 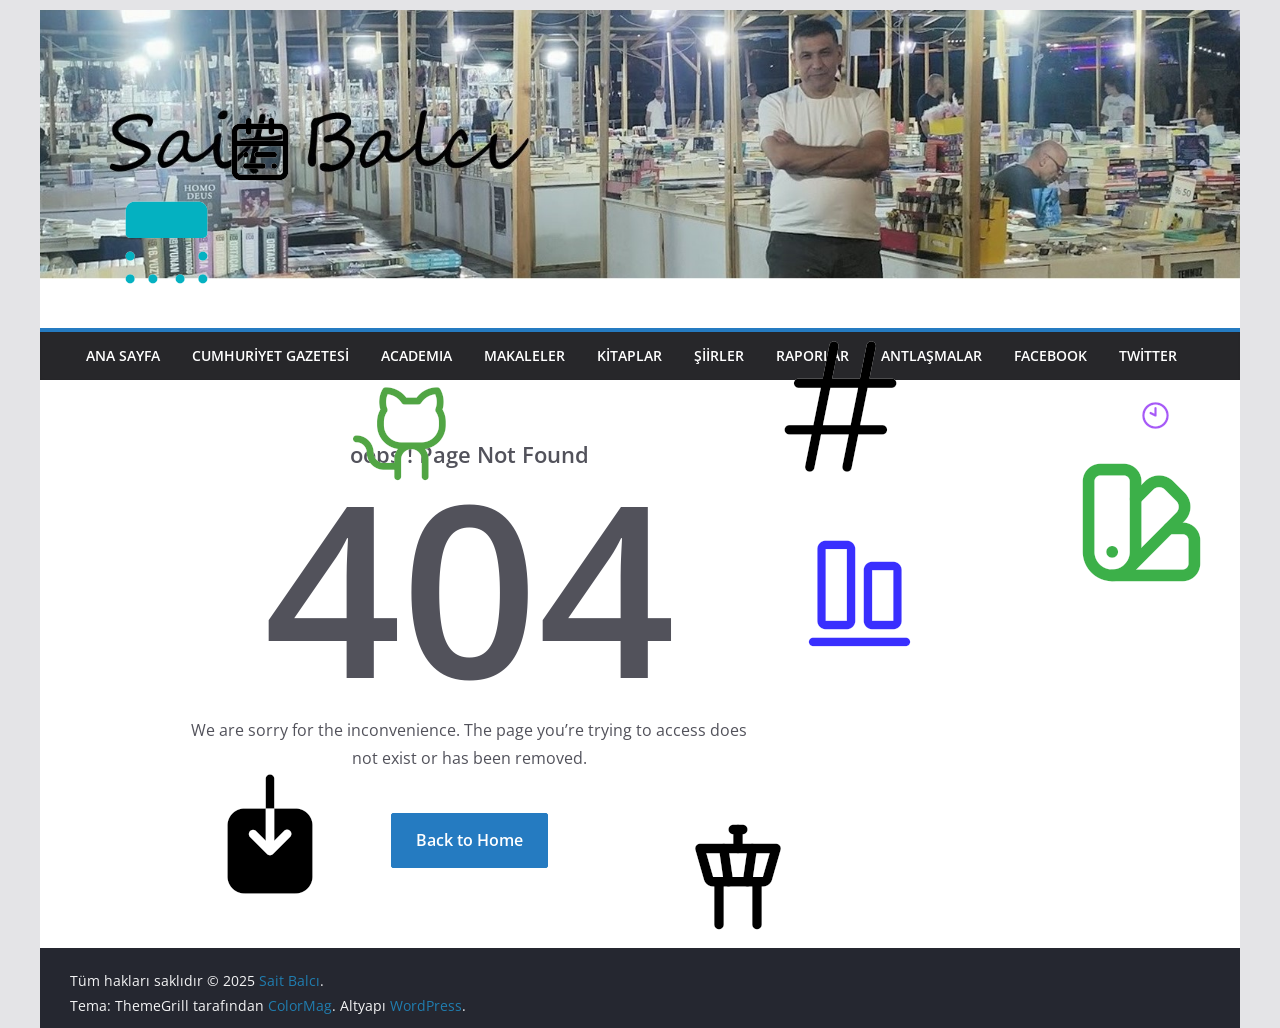 I want to click on access air traffic control features, so click(x=738, y=877).